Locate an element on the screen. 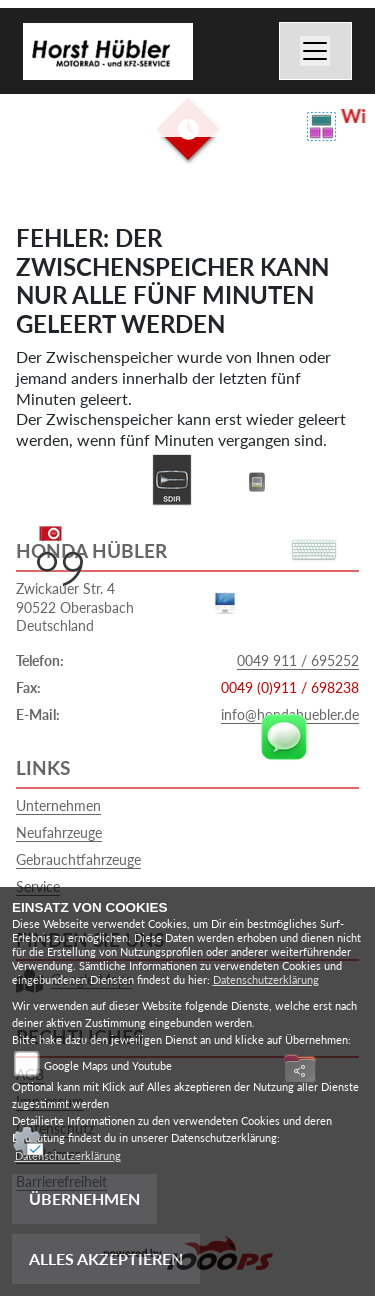 The image size is (375, 1296). represents an iMac device in system settings is located at coordinates (225, 601).